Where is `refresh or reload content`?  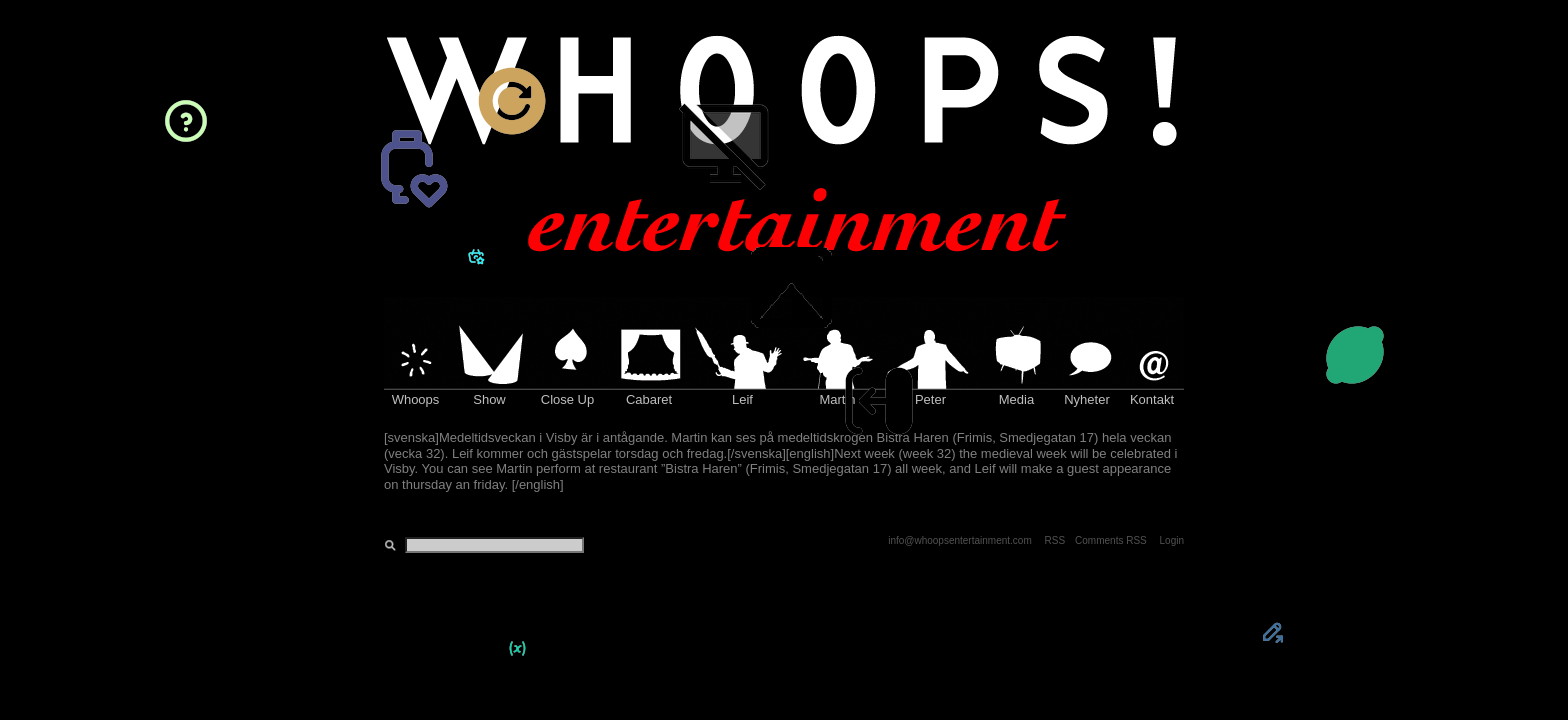 refresh or reload content is located at coordinates (512, 101).